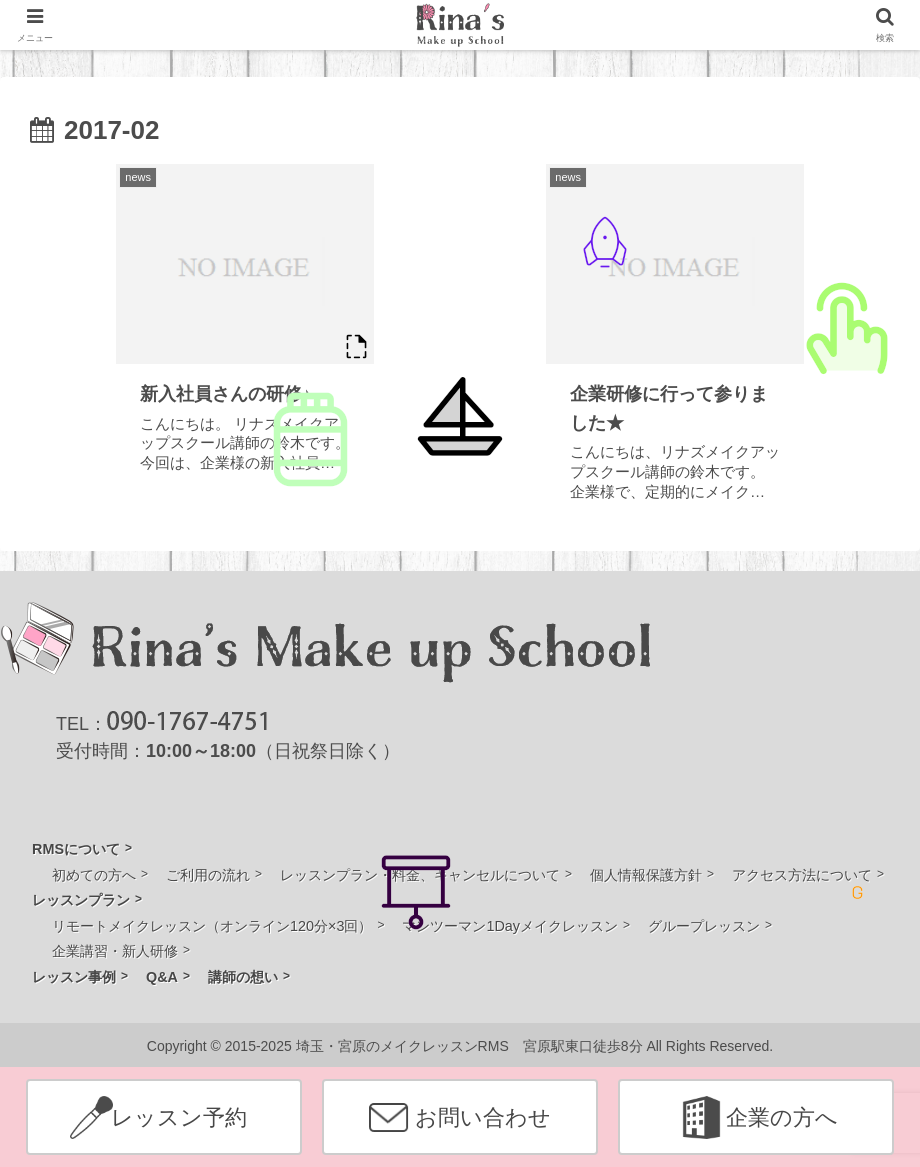  I want to click on tap to interact with this element, so click(847, 330).